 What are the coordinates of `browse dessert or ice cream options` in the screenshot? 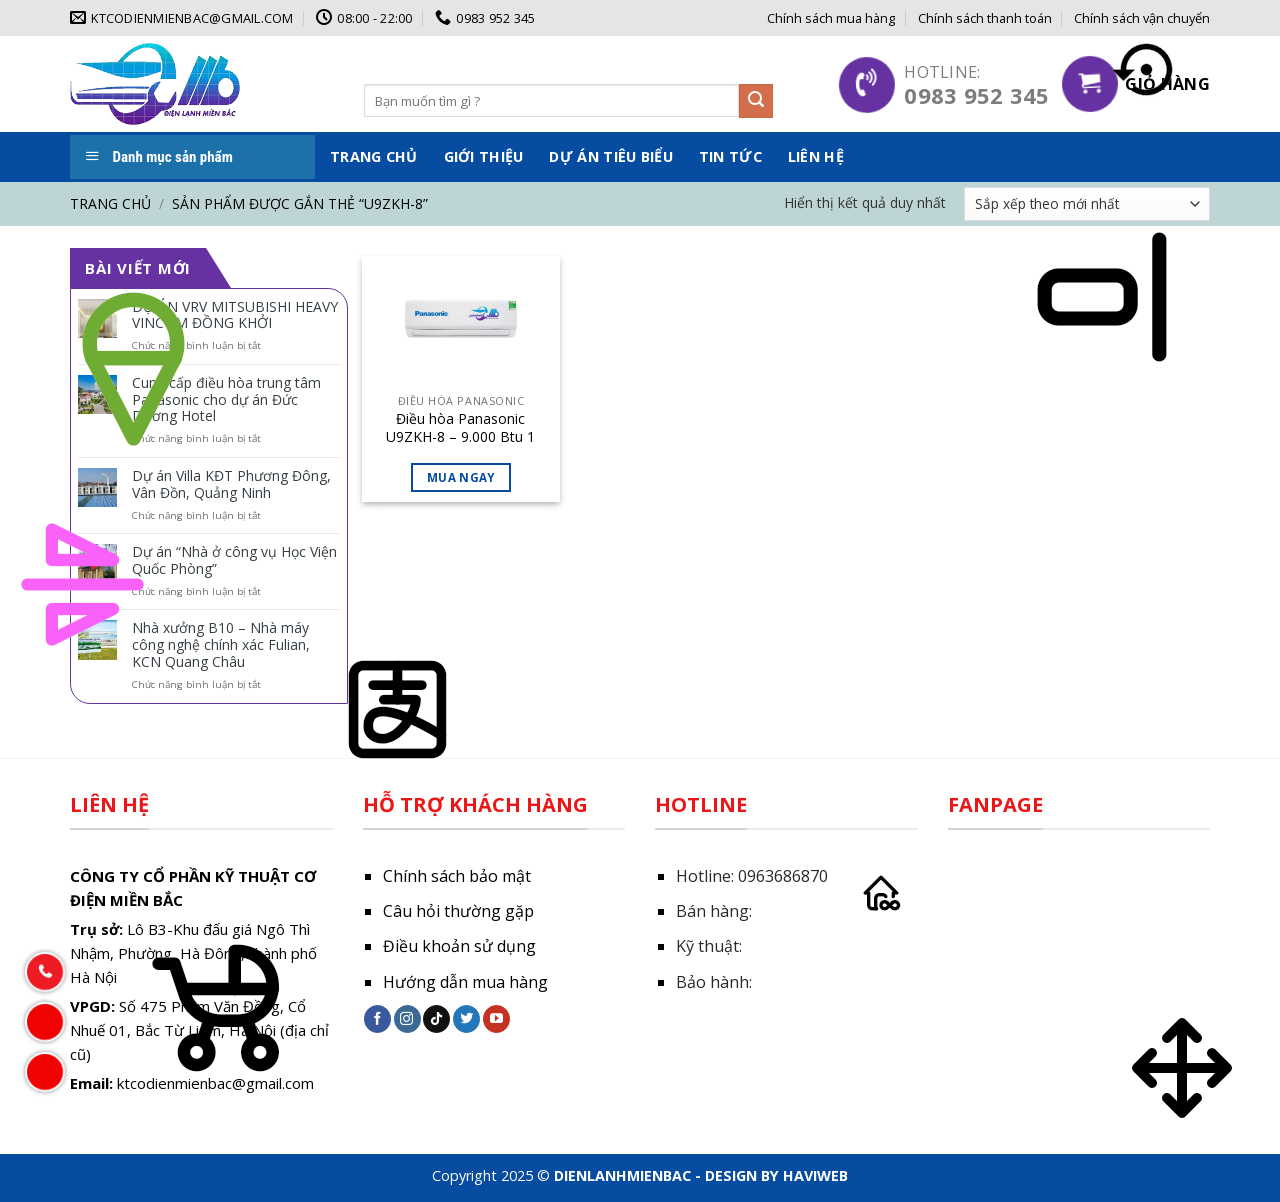 It's located at (133, 365).